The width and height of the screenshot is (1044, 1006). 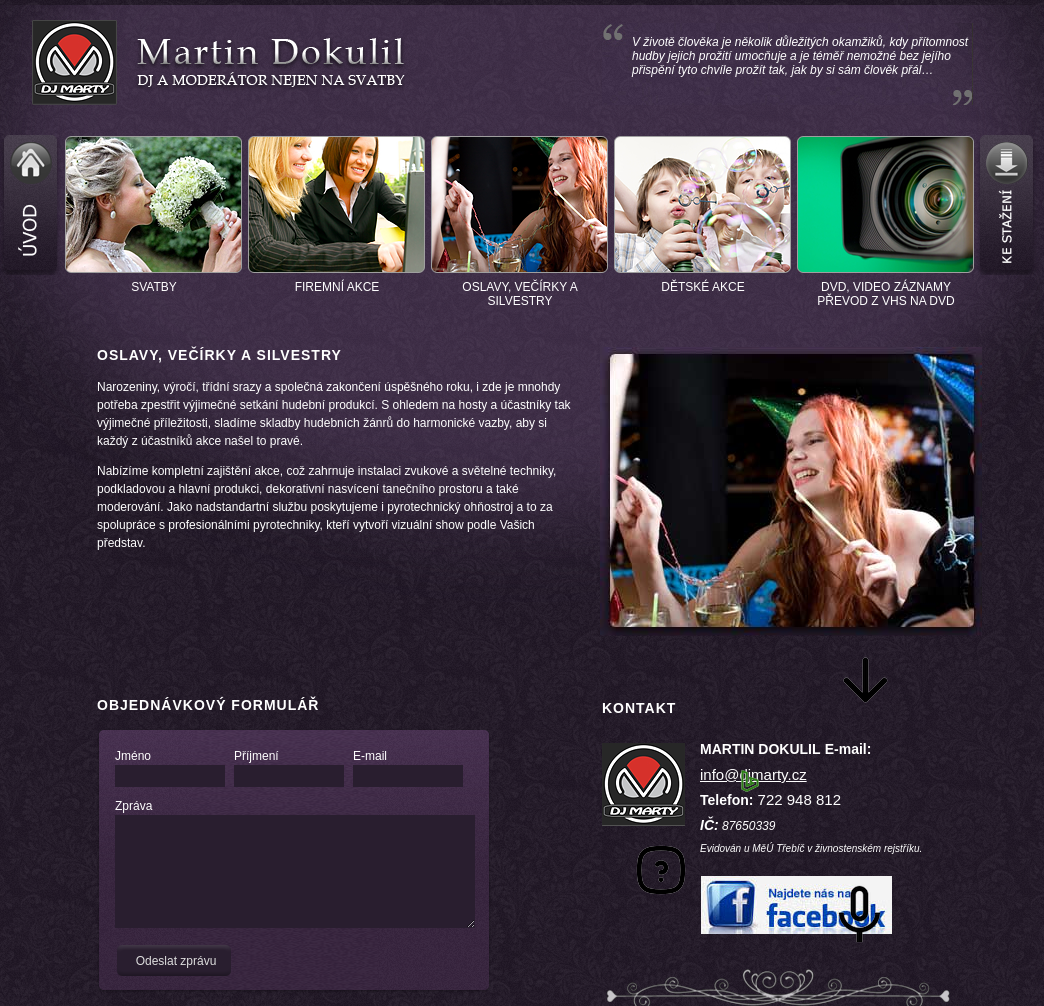 What do you see at coordinates (859, 912) in the screenshot?
I see `tap to use voice input` at bounding box center [859, 912].